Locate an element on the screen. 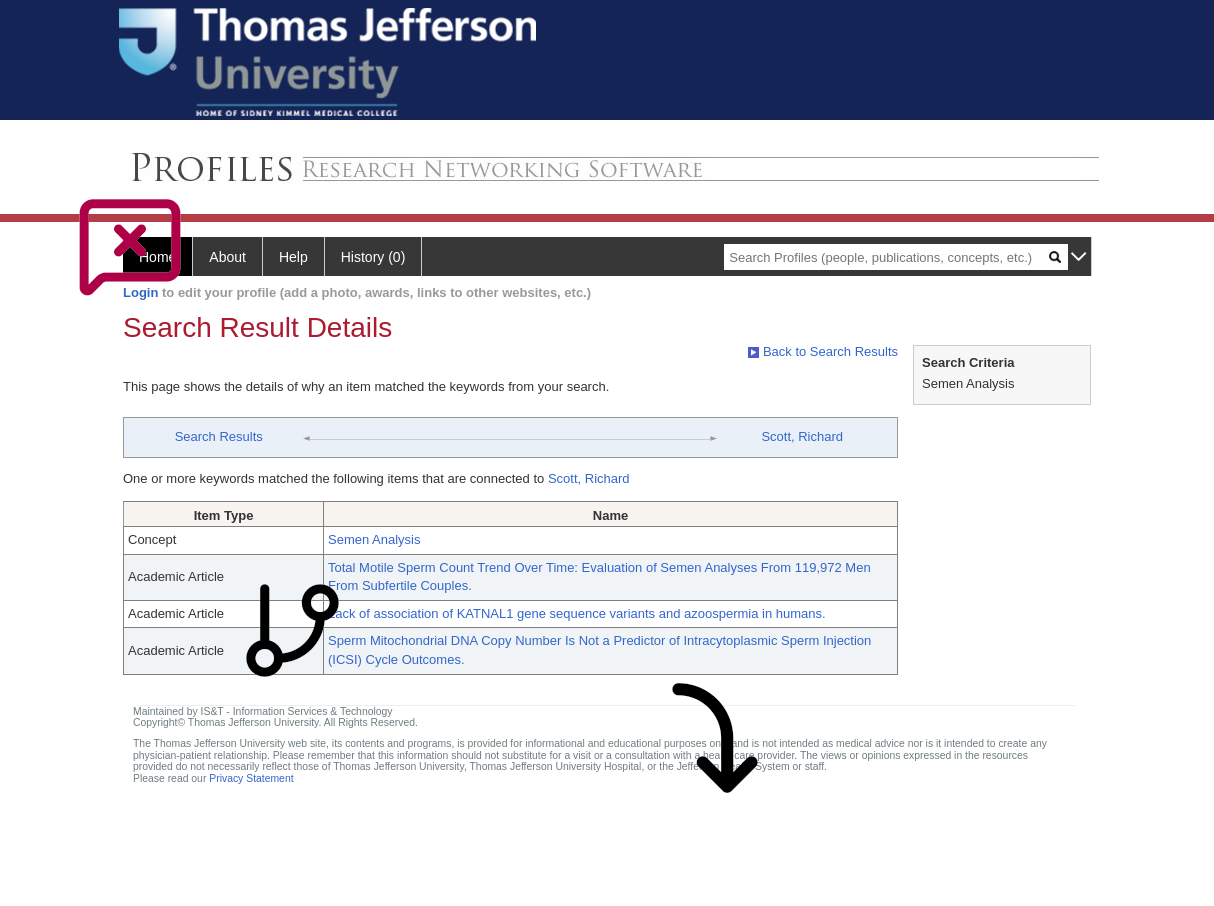  view or manage git branches is located at coordinates (292, 630).